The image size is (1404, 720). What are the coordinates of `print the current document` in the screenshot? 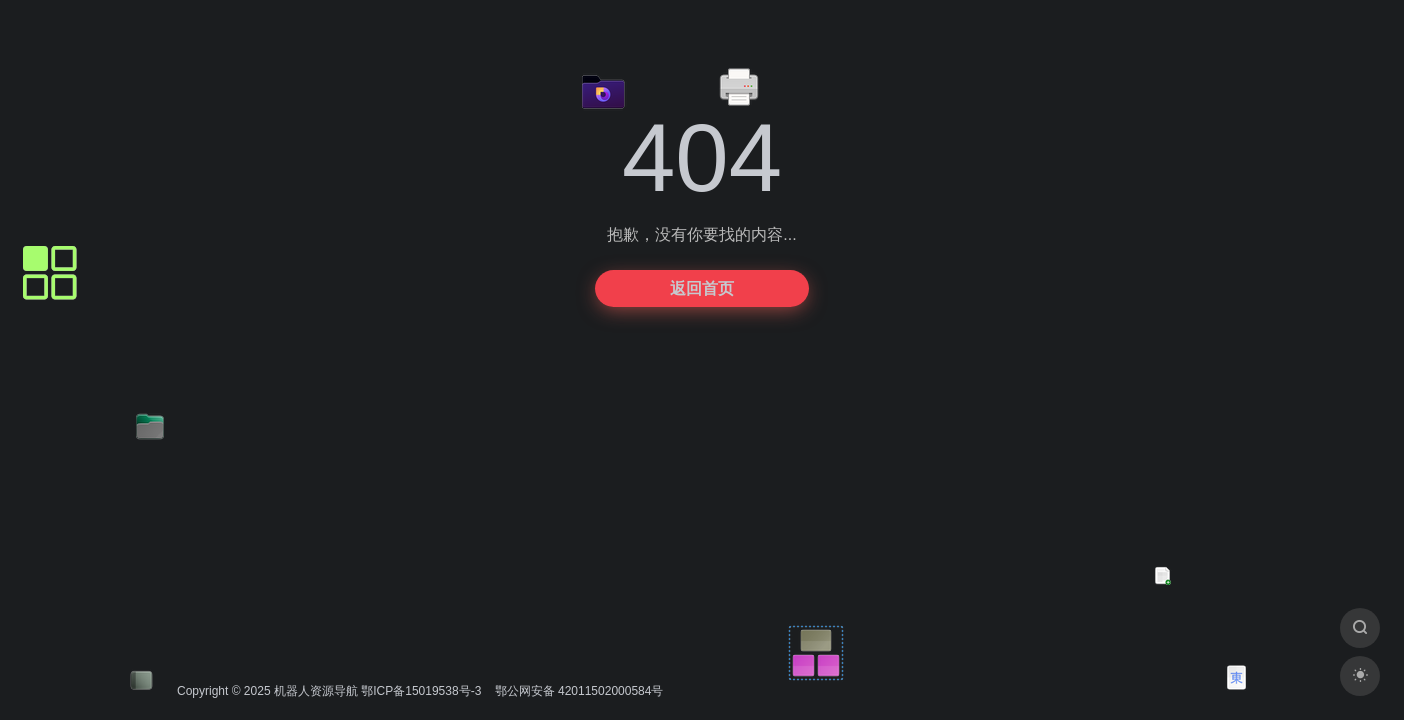 It's located at (739, 87).